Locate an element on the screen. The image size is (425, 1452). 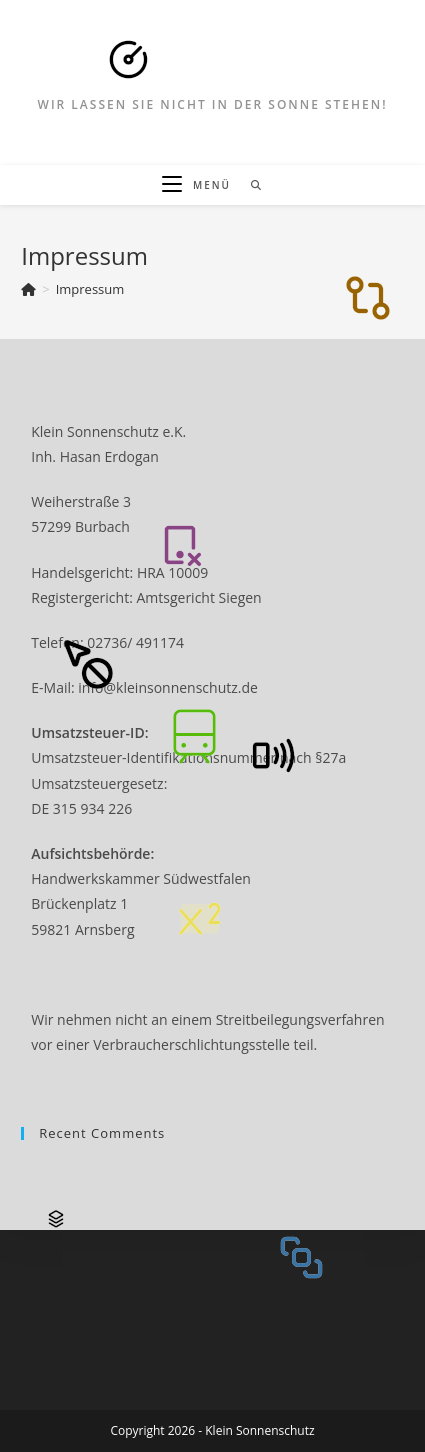
compare branches or commits in a repository is located at coordinates (368, 298).